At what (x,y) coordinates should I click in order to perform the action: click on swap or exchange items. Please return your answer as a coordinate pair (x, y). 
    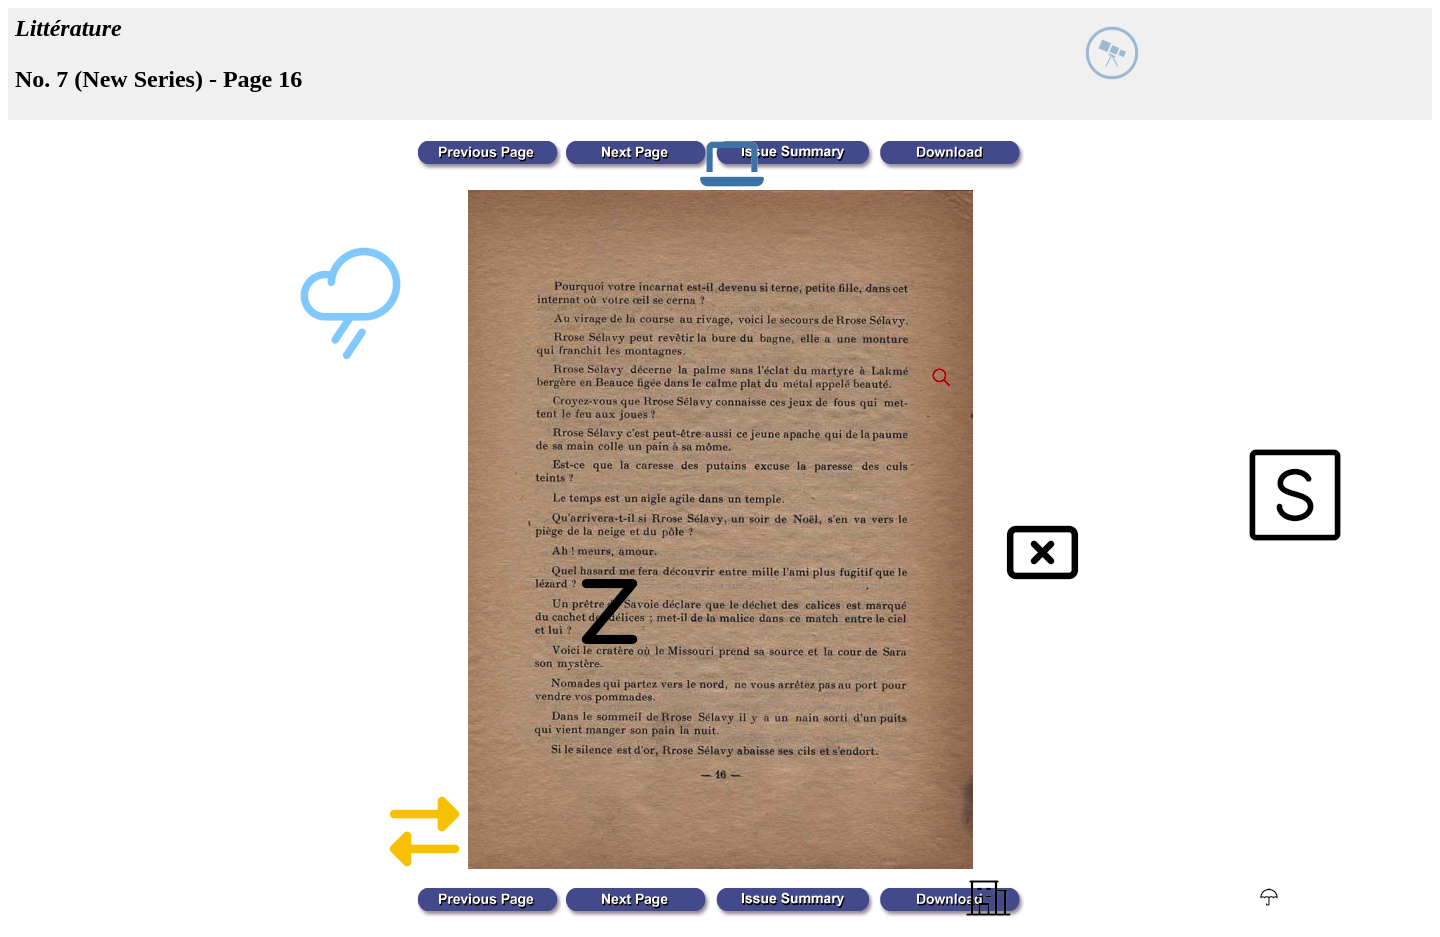
    Looking at the image, I should click on (424, 831).